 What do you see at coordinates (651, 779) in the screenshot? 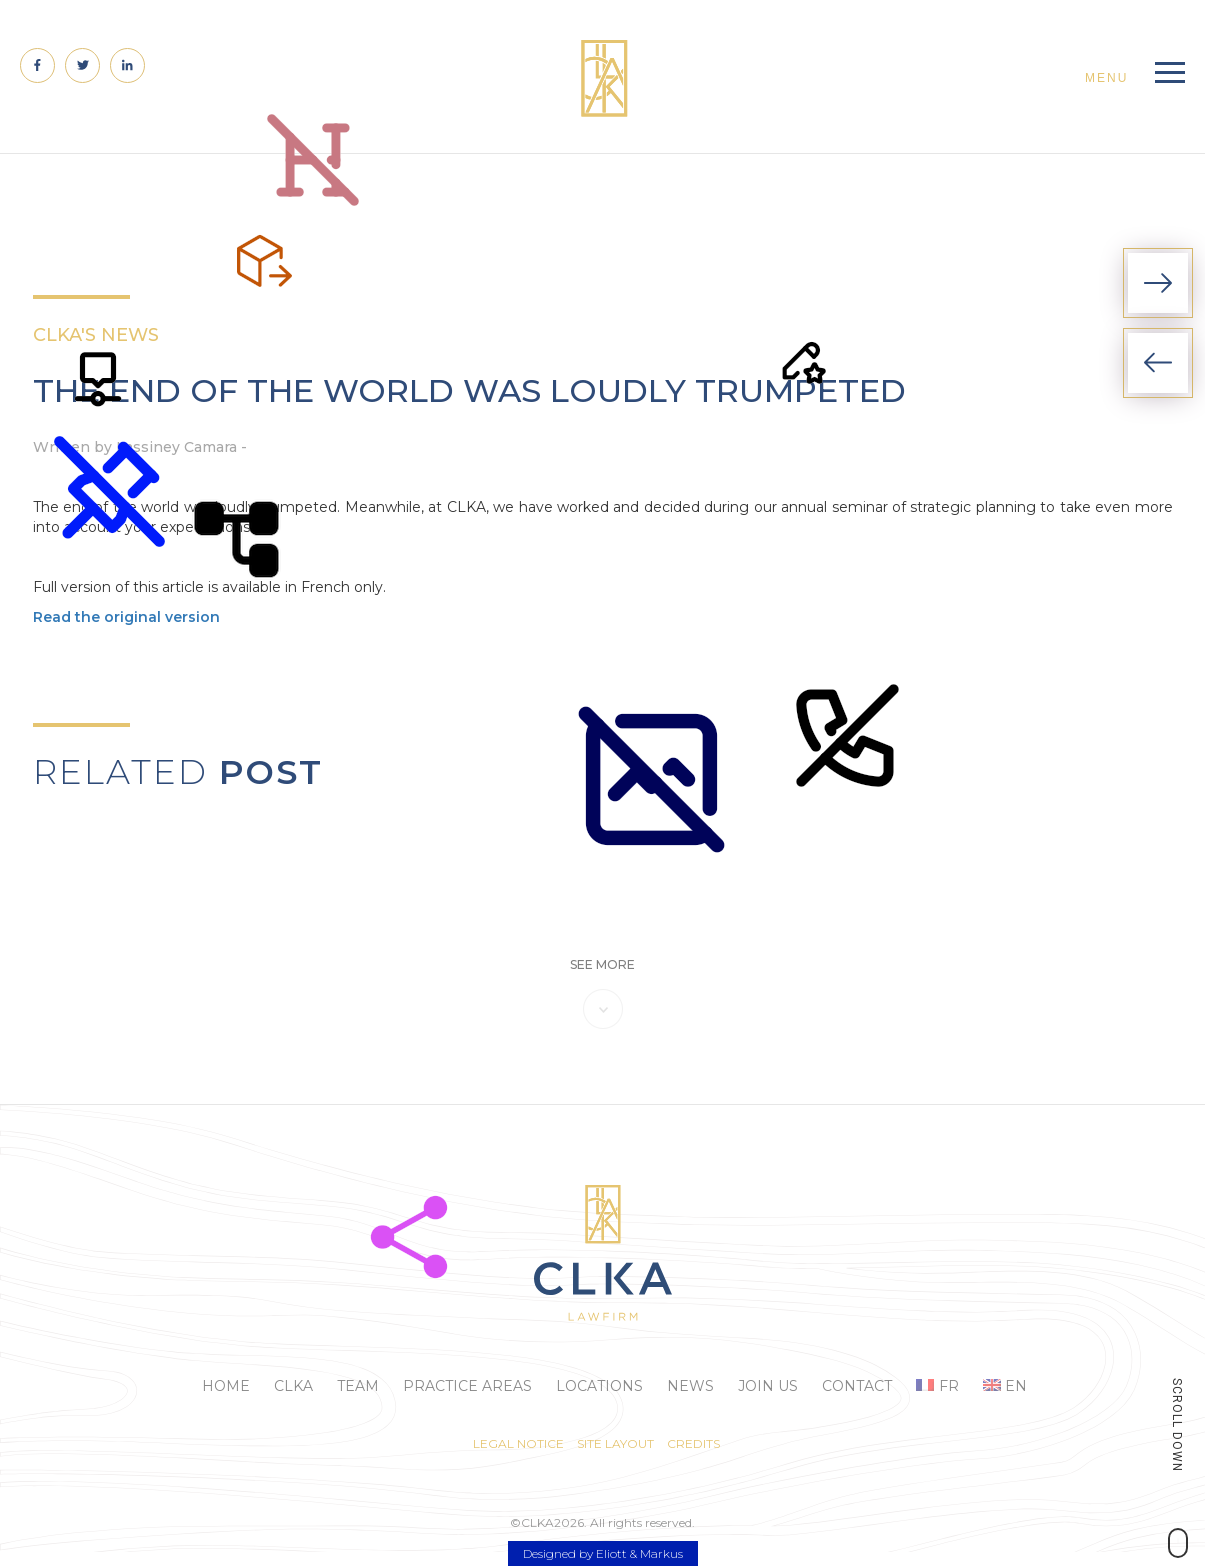
I see `disable graph or chart view` at bounding box center [651, 779].